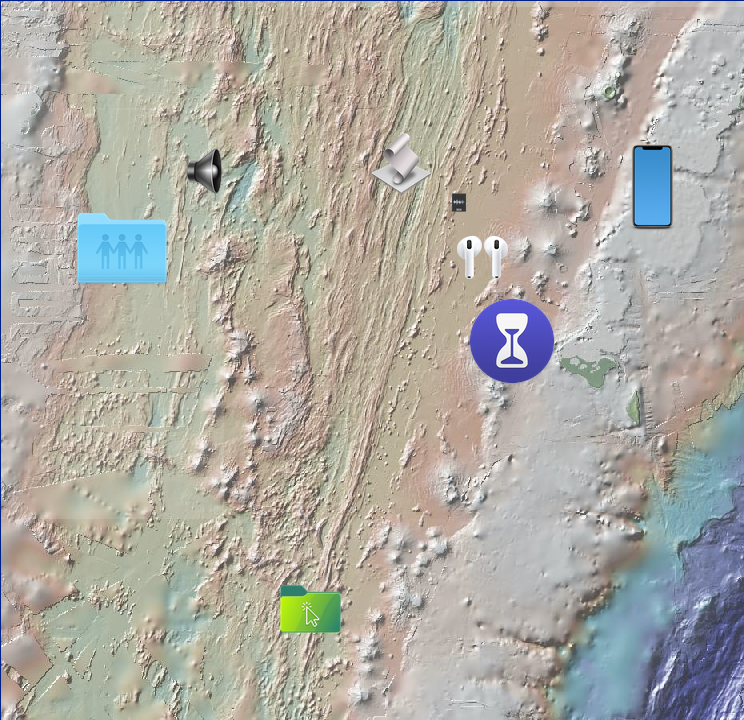 The image size is (744, 720). I want to click on an SDII audio file in GarageBand or Logic Pro, so click(459, 203).